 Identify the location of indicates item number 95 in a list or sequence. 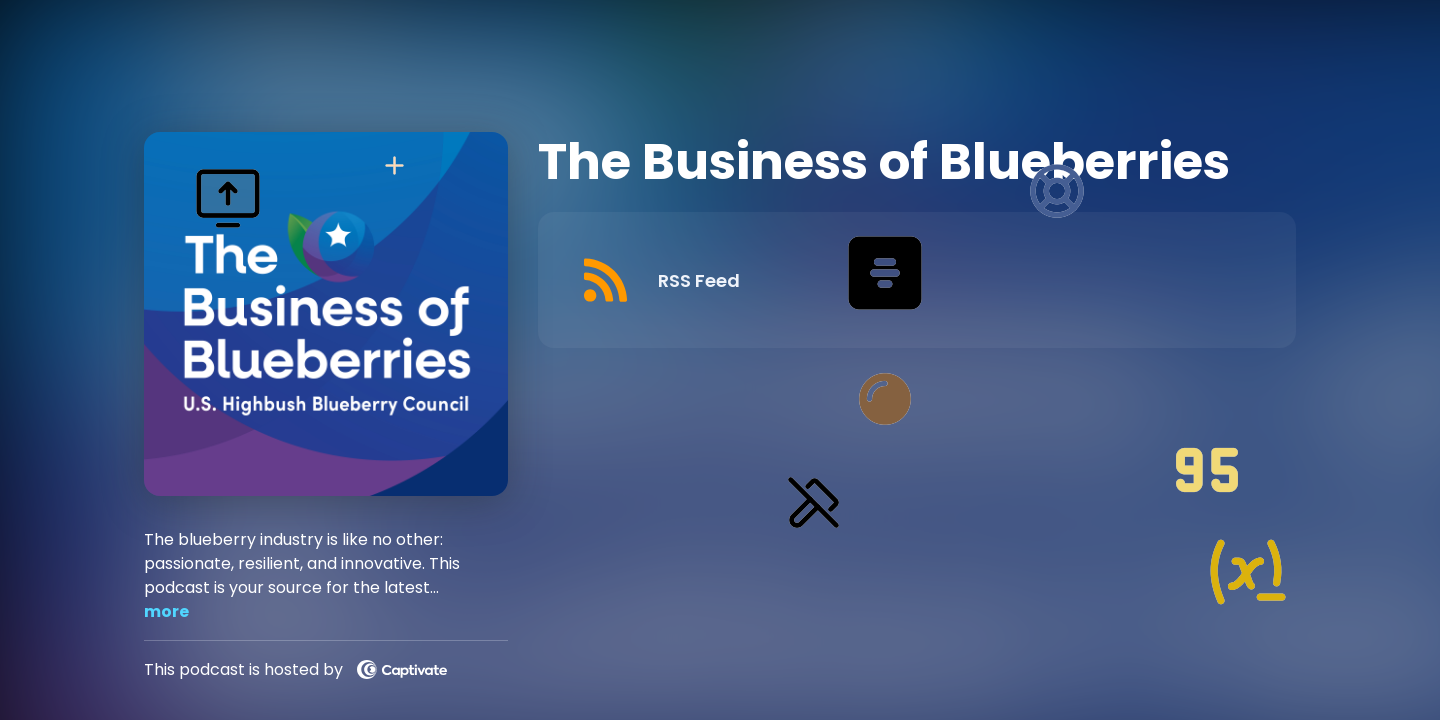
(1207, 470).